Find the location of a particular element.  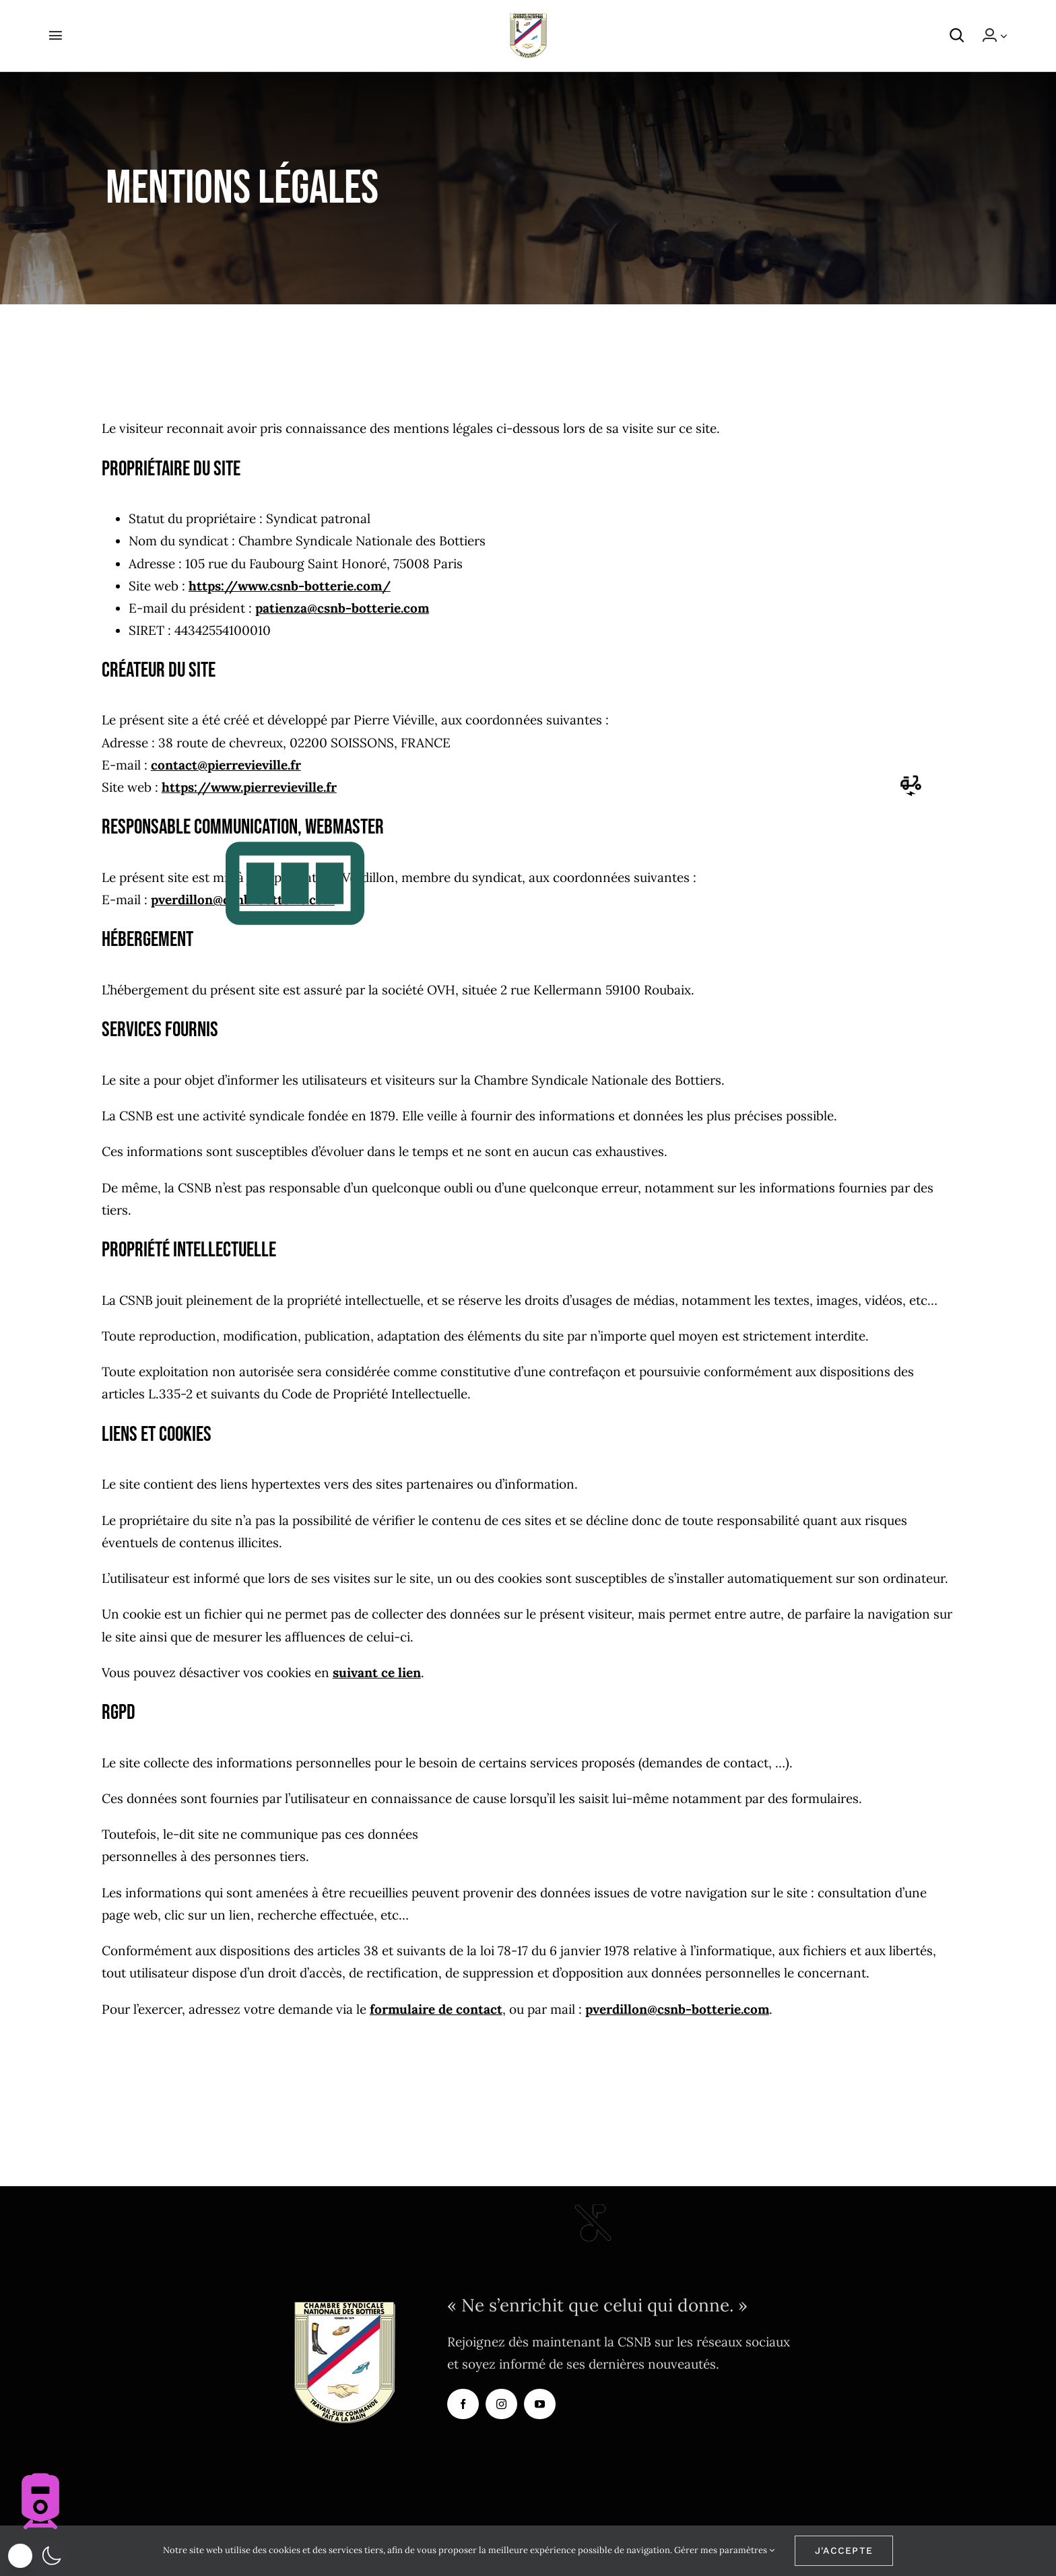

mute or disable music playback is located at coordinates (593, 2223).